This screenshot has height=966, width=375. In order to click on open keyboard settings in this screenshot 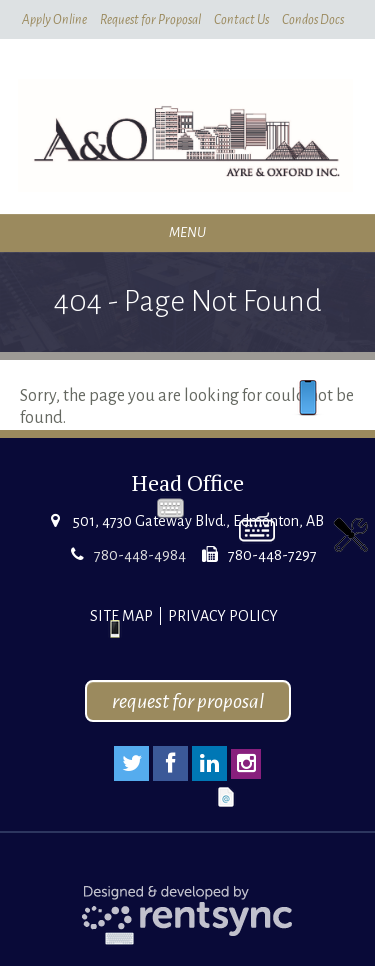, I will do `click(170, 508)`.